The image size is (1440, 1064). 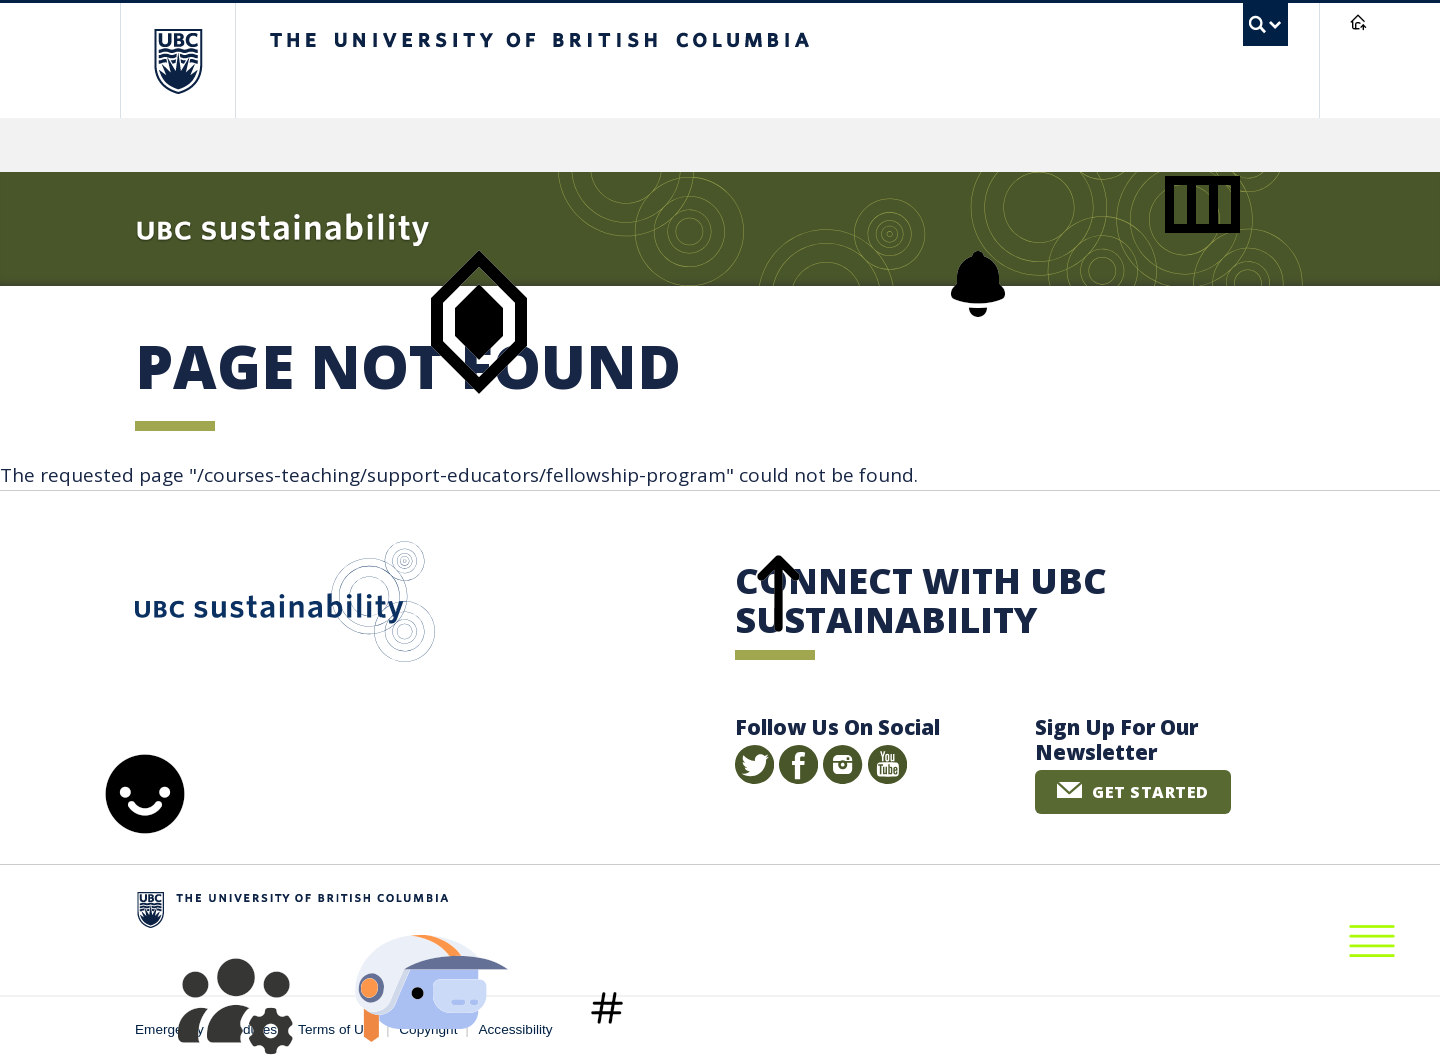 What do you see at coordinates (1372, 942) in the screenshot?
I see `justify text alignment` at bounding box center [1372, 942].